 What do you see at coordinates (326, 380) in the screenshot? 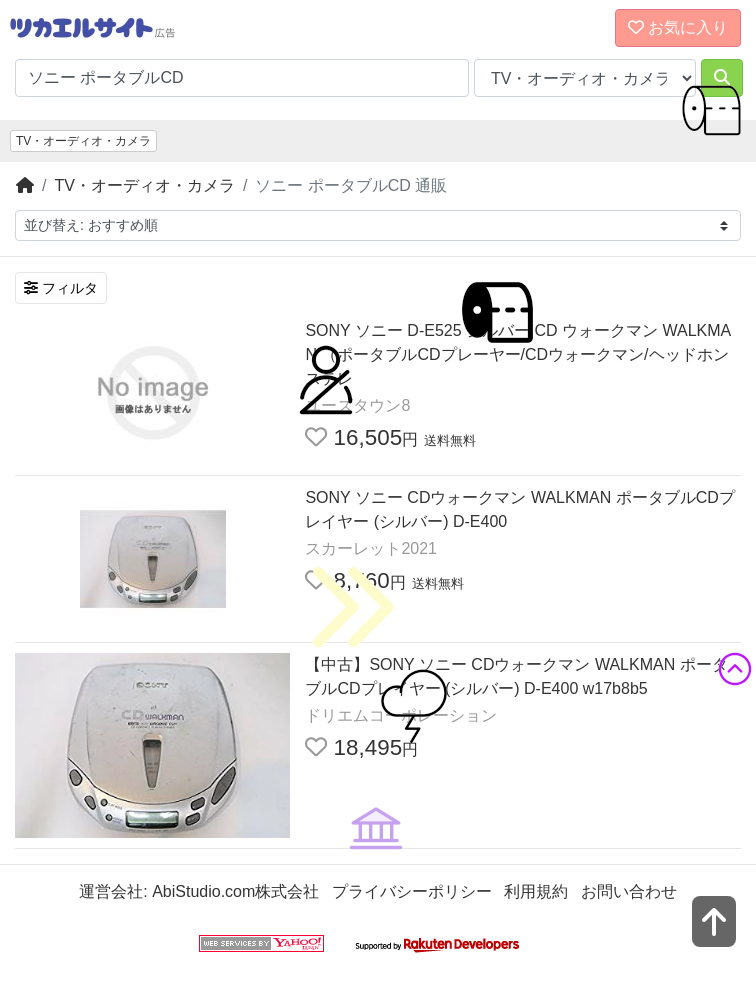
I see `fasten seatbelt reminder indicator` at bounding box center [326, 380].